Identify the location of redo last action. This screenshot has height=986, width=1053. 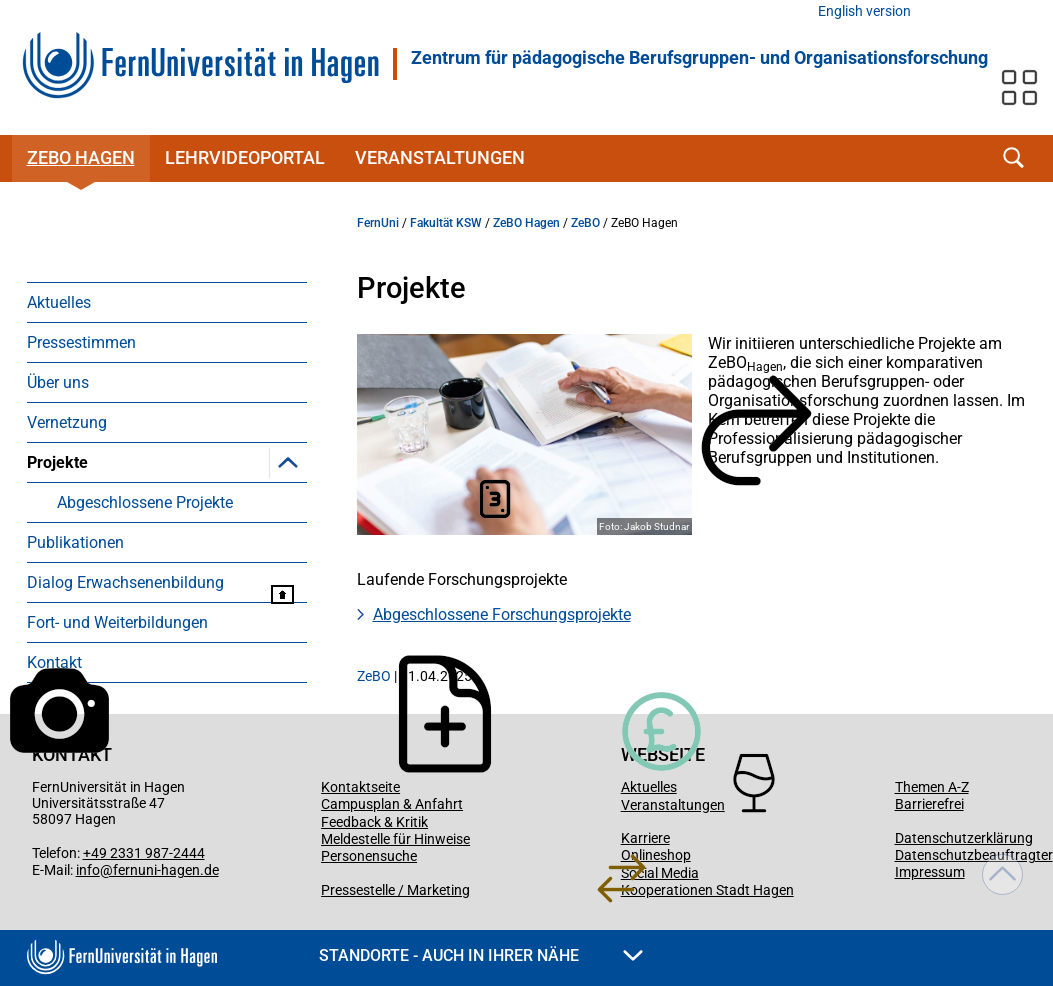
(756, 430).